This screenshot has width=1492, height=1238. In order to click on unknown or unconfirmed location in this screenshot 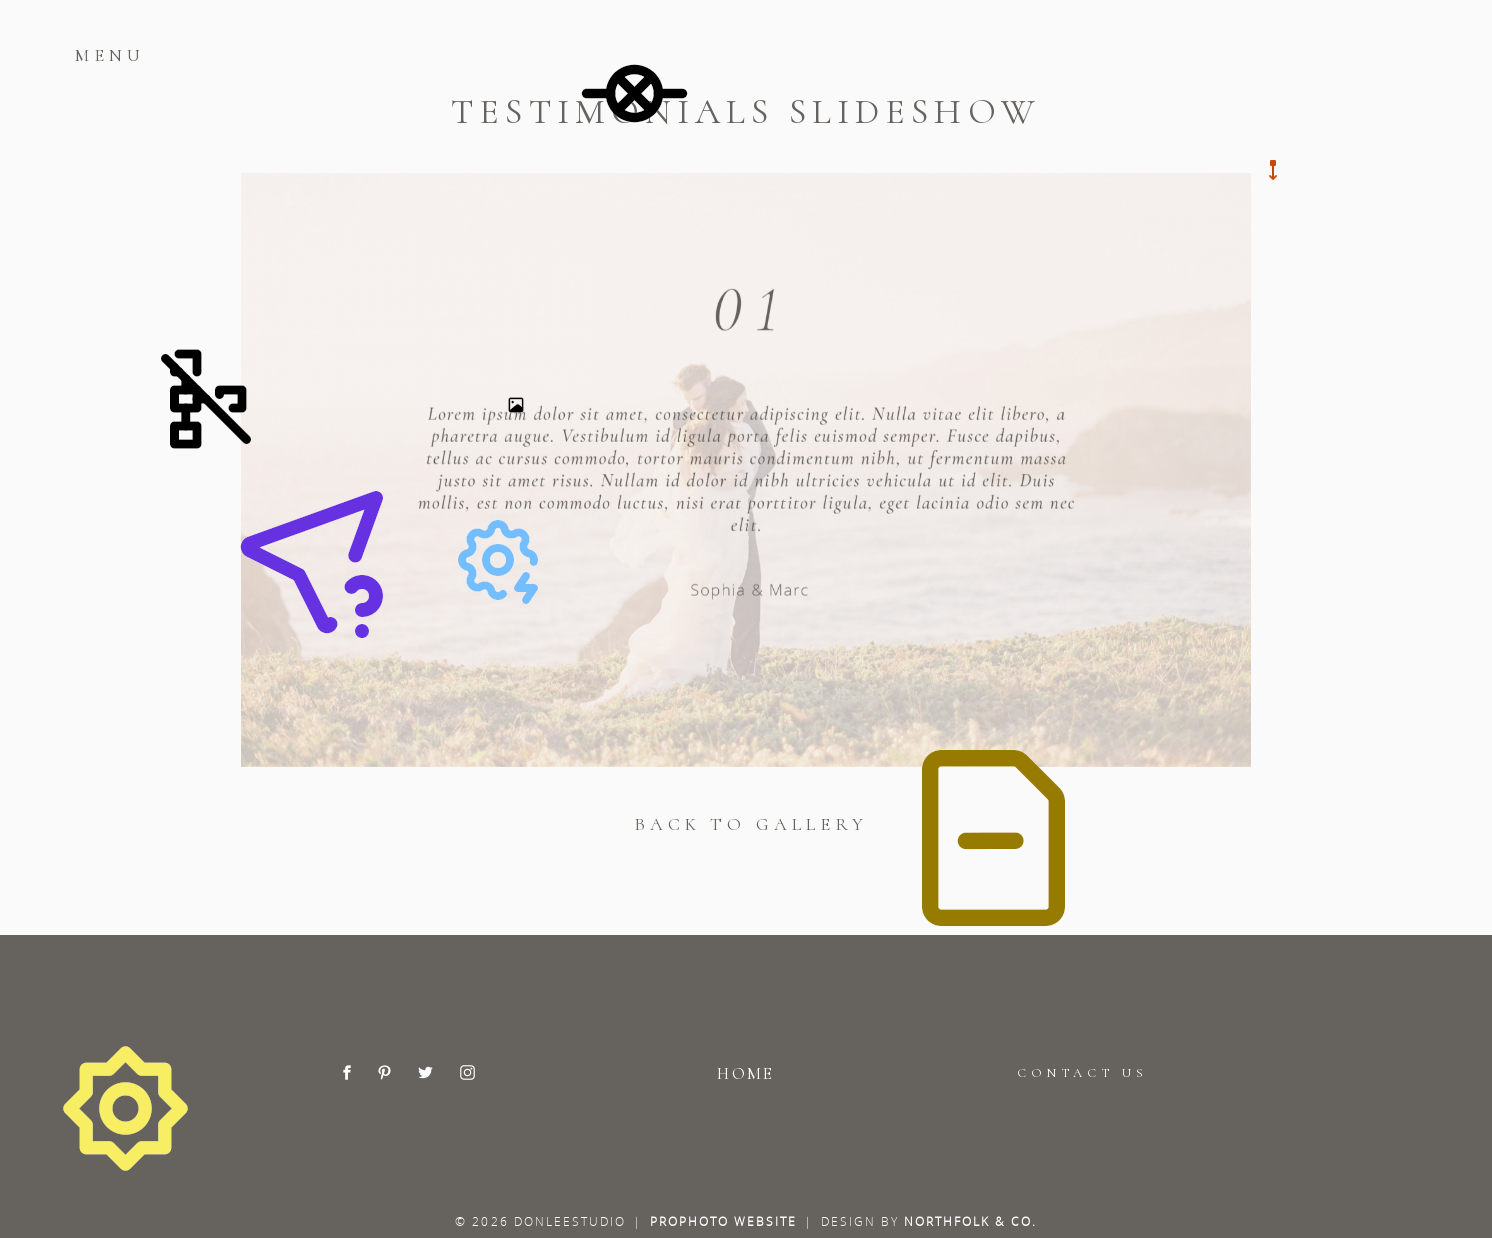, I will do `click(313, 561)`.